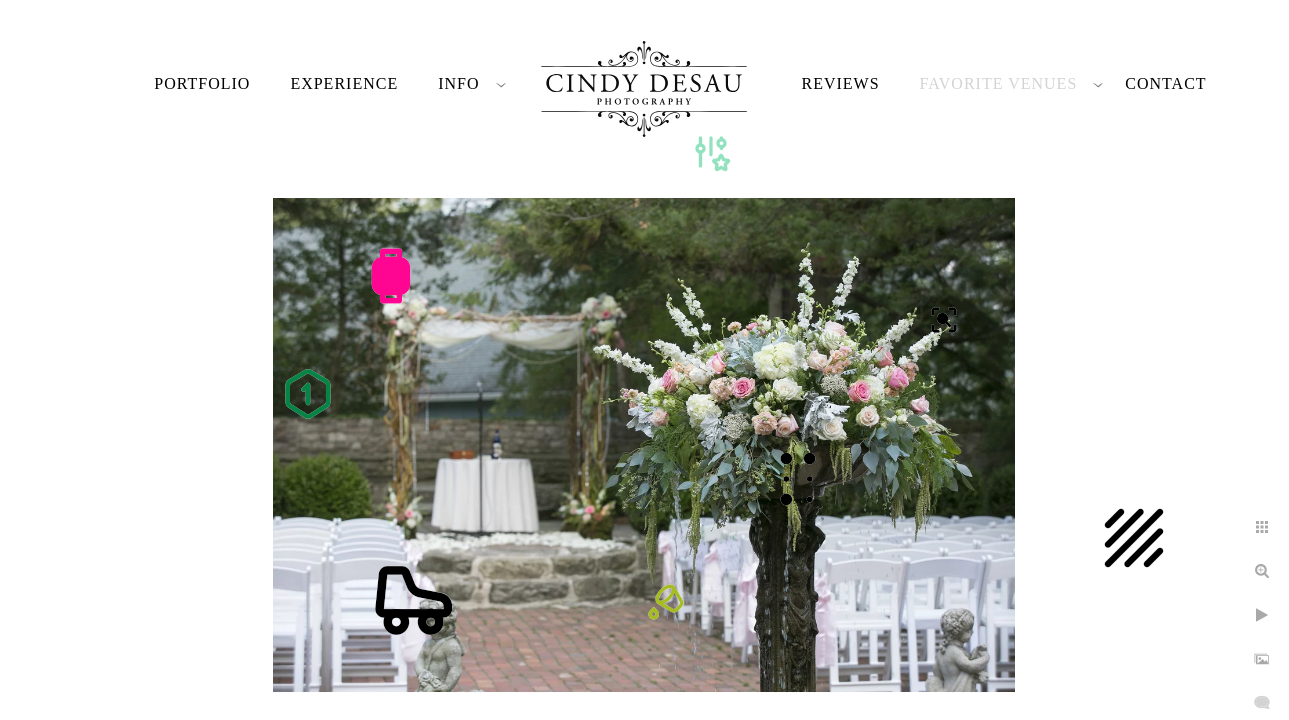  I want to click on scan and zoom into selected area, so click(944, 320).